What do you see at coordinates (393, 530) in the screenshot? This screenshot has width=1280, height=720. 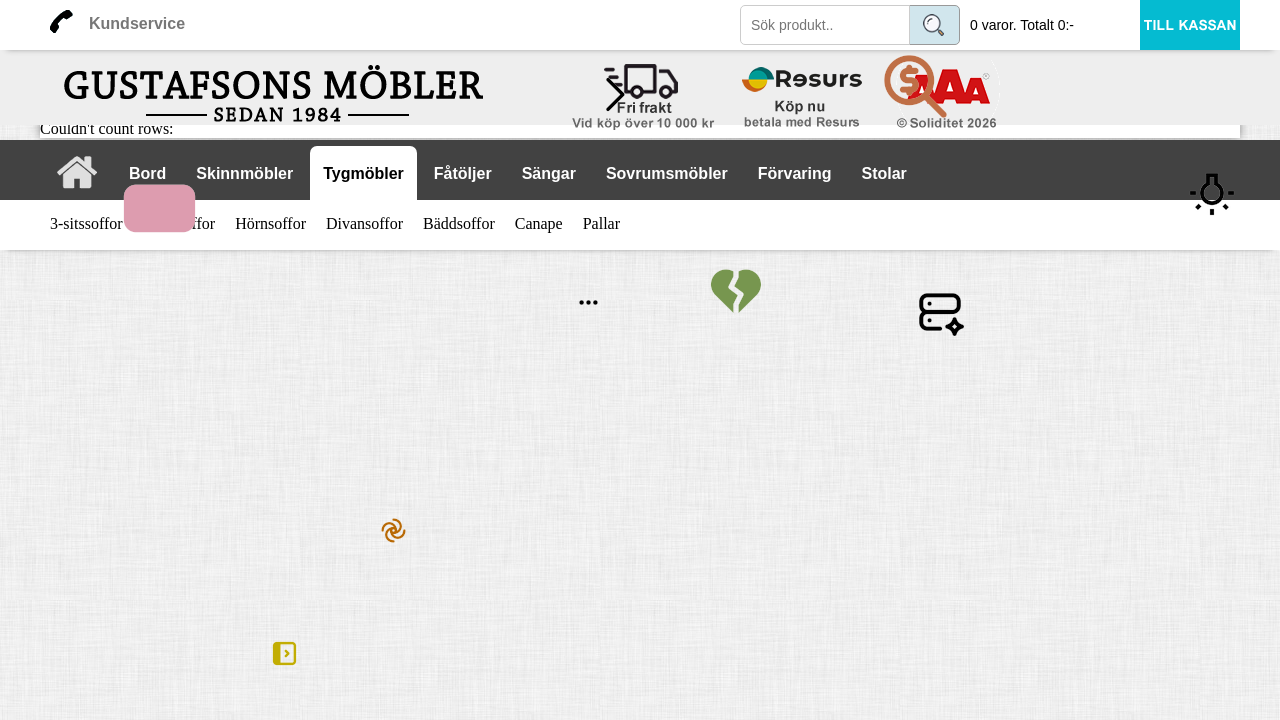 I see `loading or processing content` at bounding box center [393, 530].